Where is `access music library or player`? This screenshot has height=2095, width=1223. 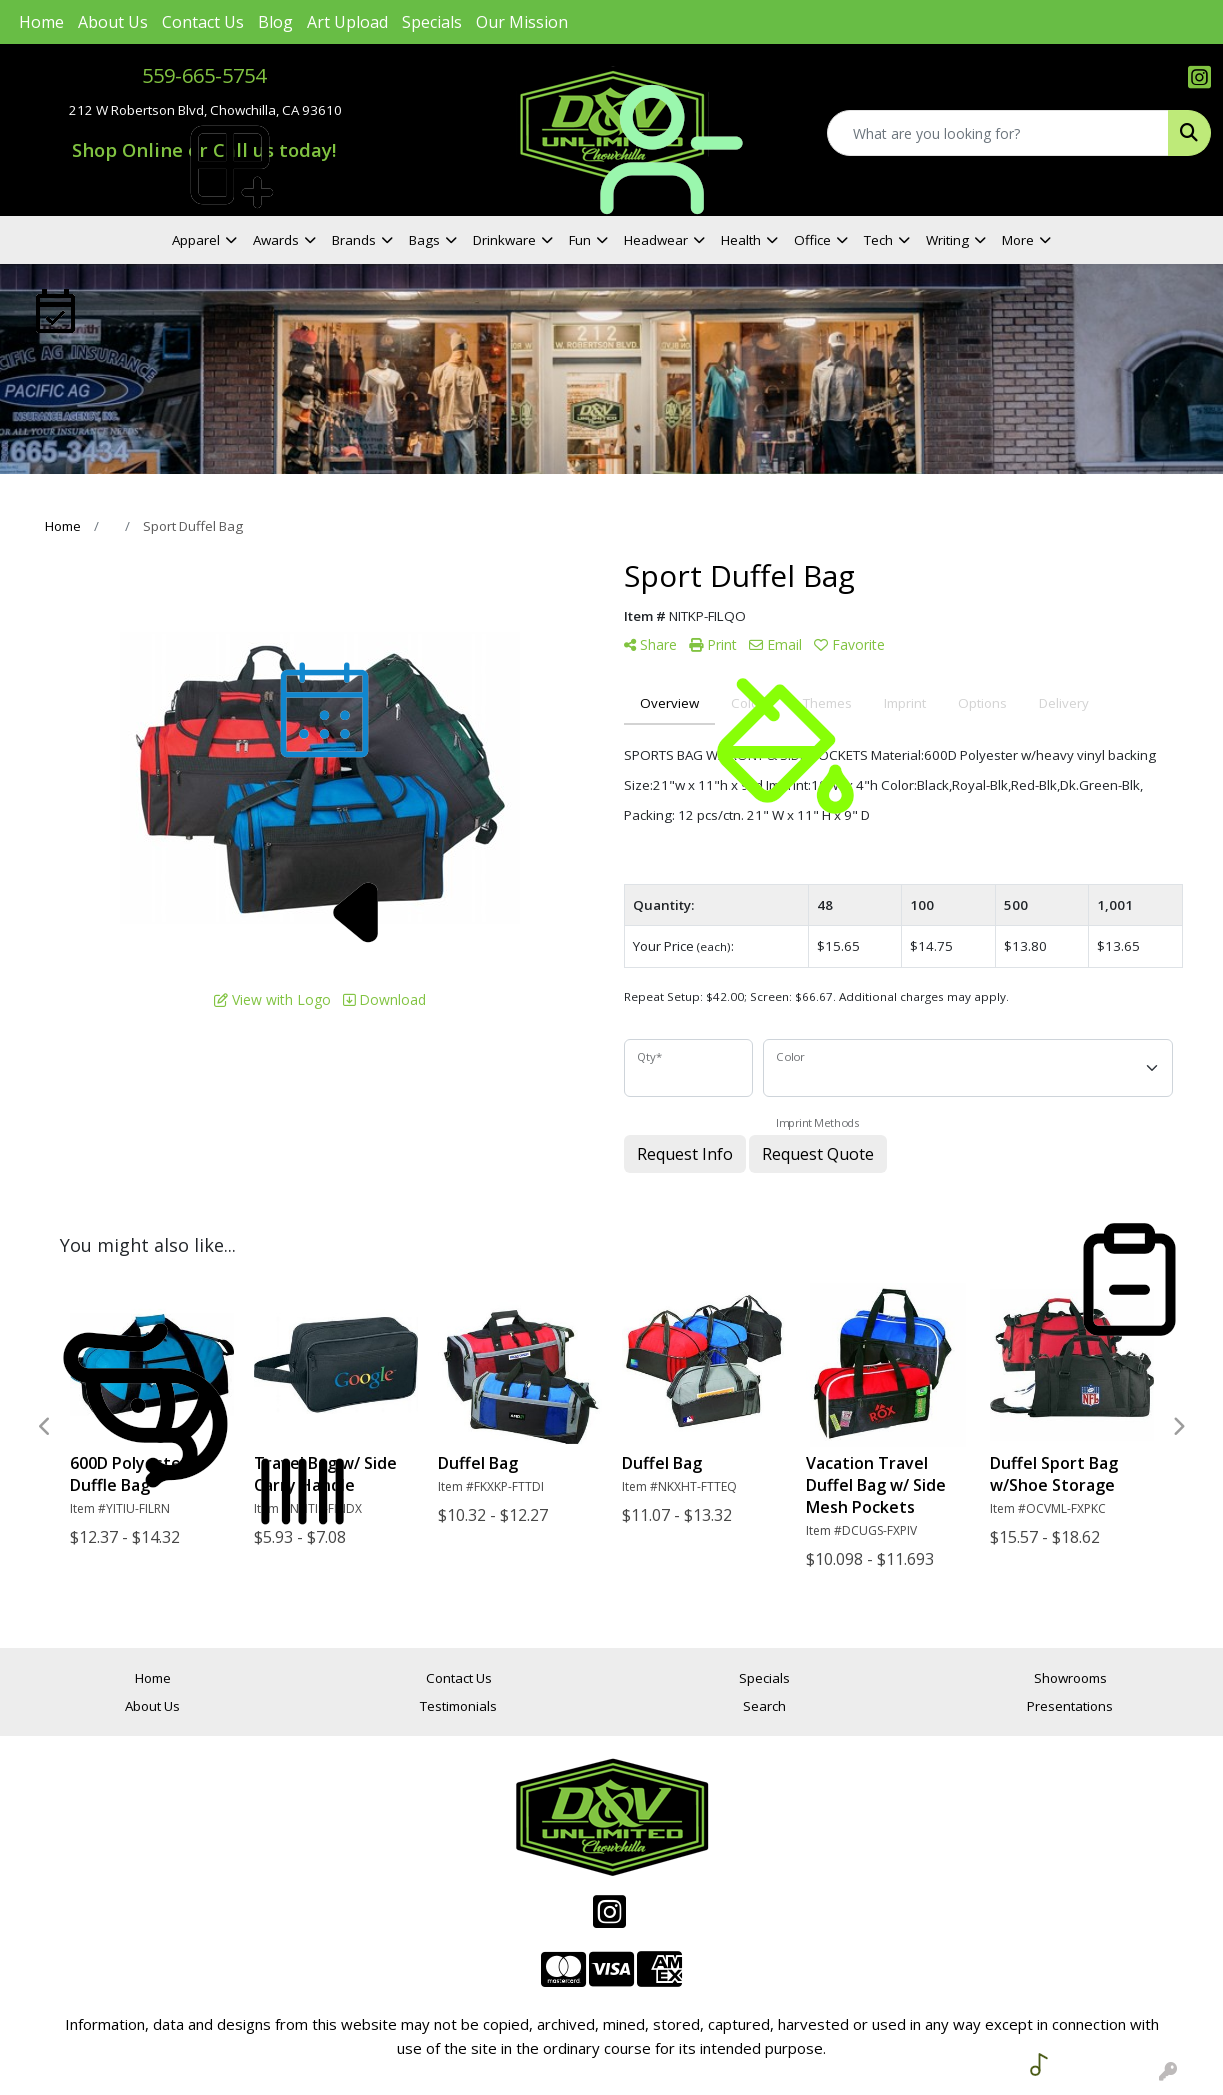
access music library or player is located at coordinates (1039, 2064).